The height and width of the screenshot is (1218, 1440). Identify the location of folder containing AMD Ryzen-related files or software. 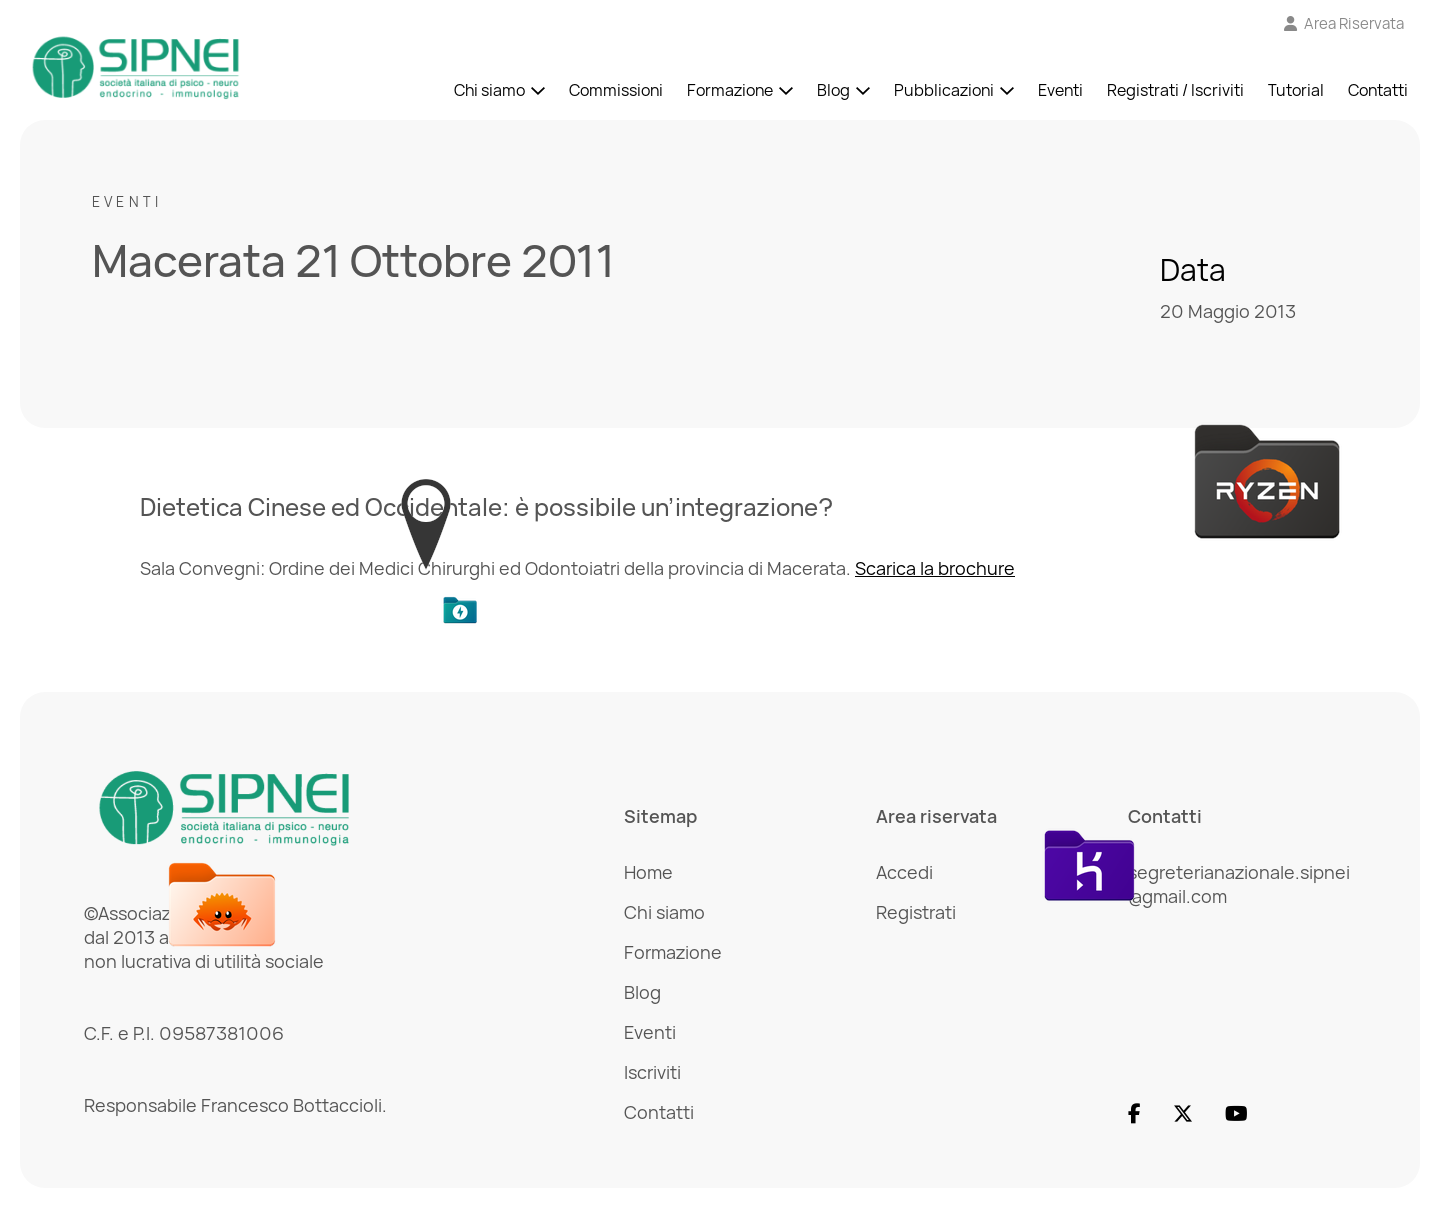
(1266, 485).